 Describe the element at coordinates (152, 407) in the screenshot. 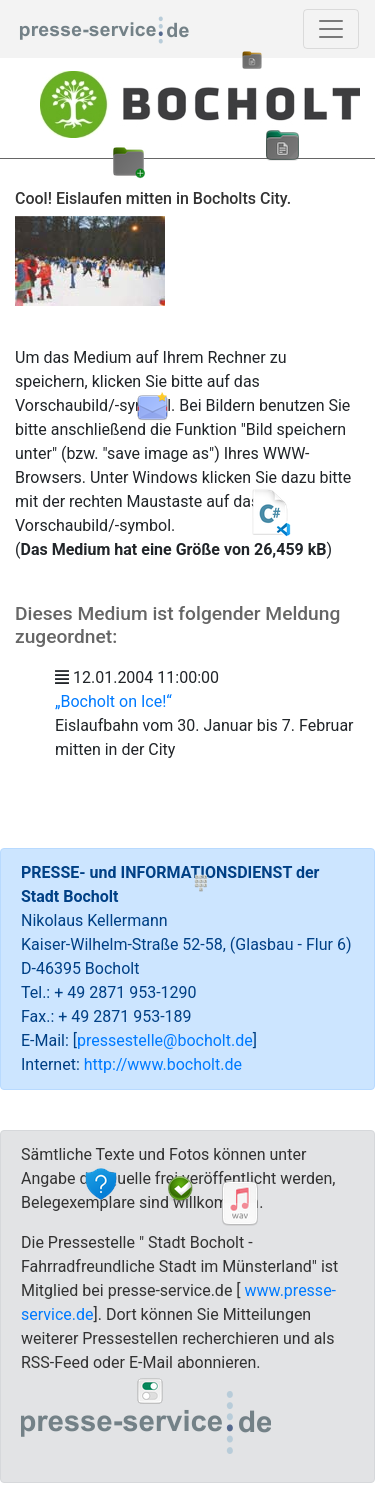

I see `indicates unread email messages` at that location.